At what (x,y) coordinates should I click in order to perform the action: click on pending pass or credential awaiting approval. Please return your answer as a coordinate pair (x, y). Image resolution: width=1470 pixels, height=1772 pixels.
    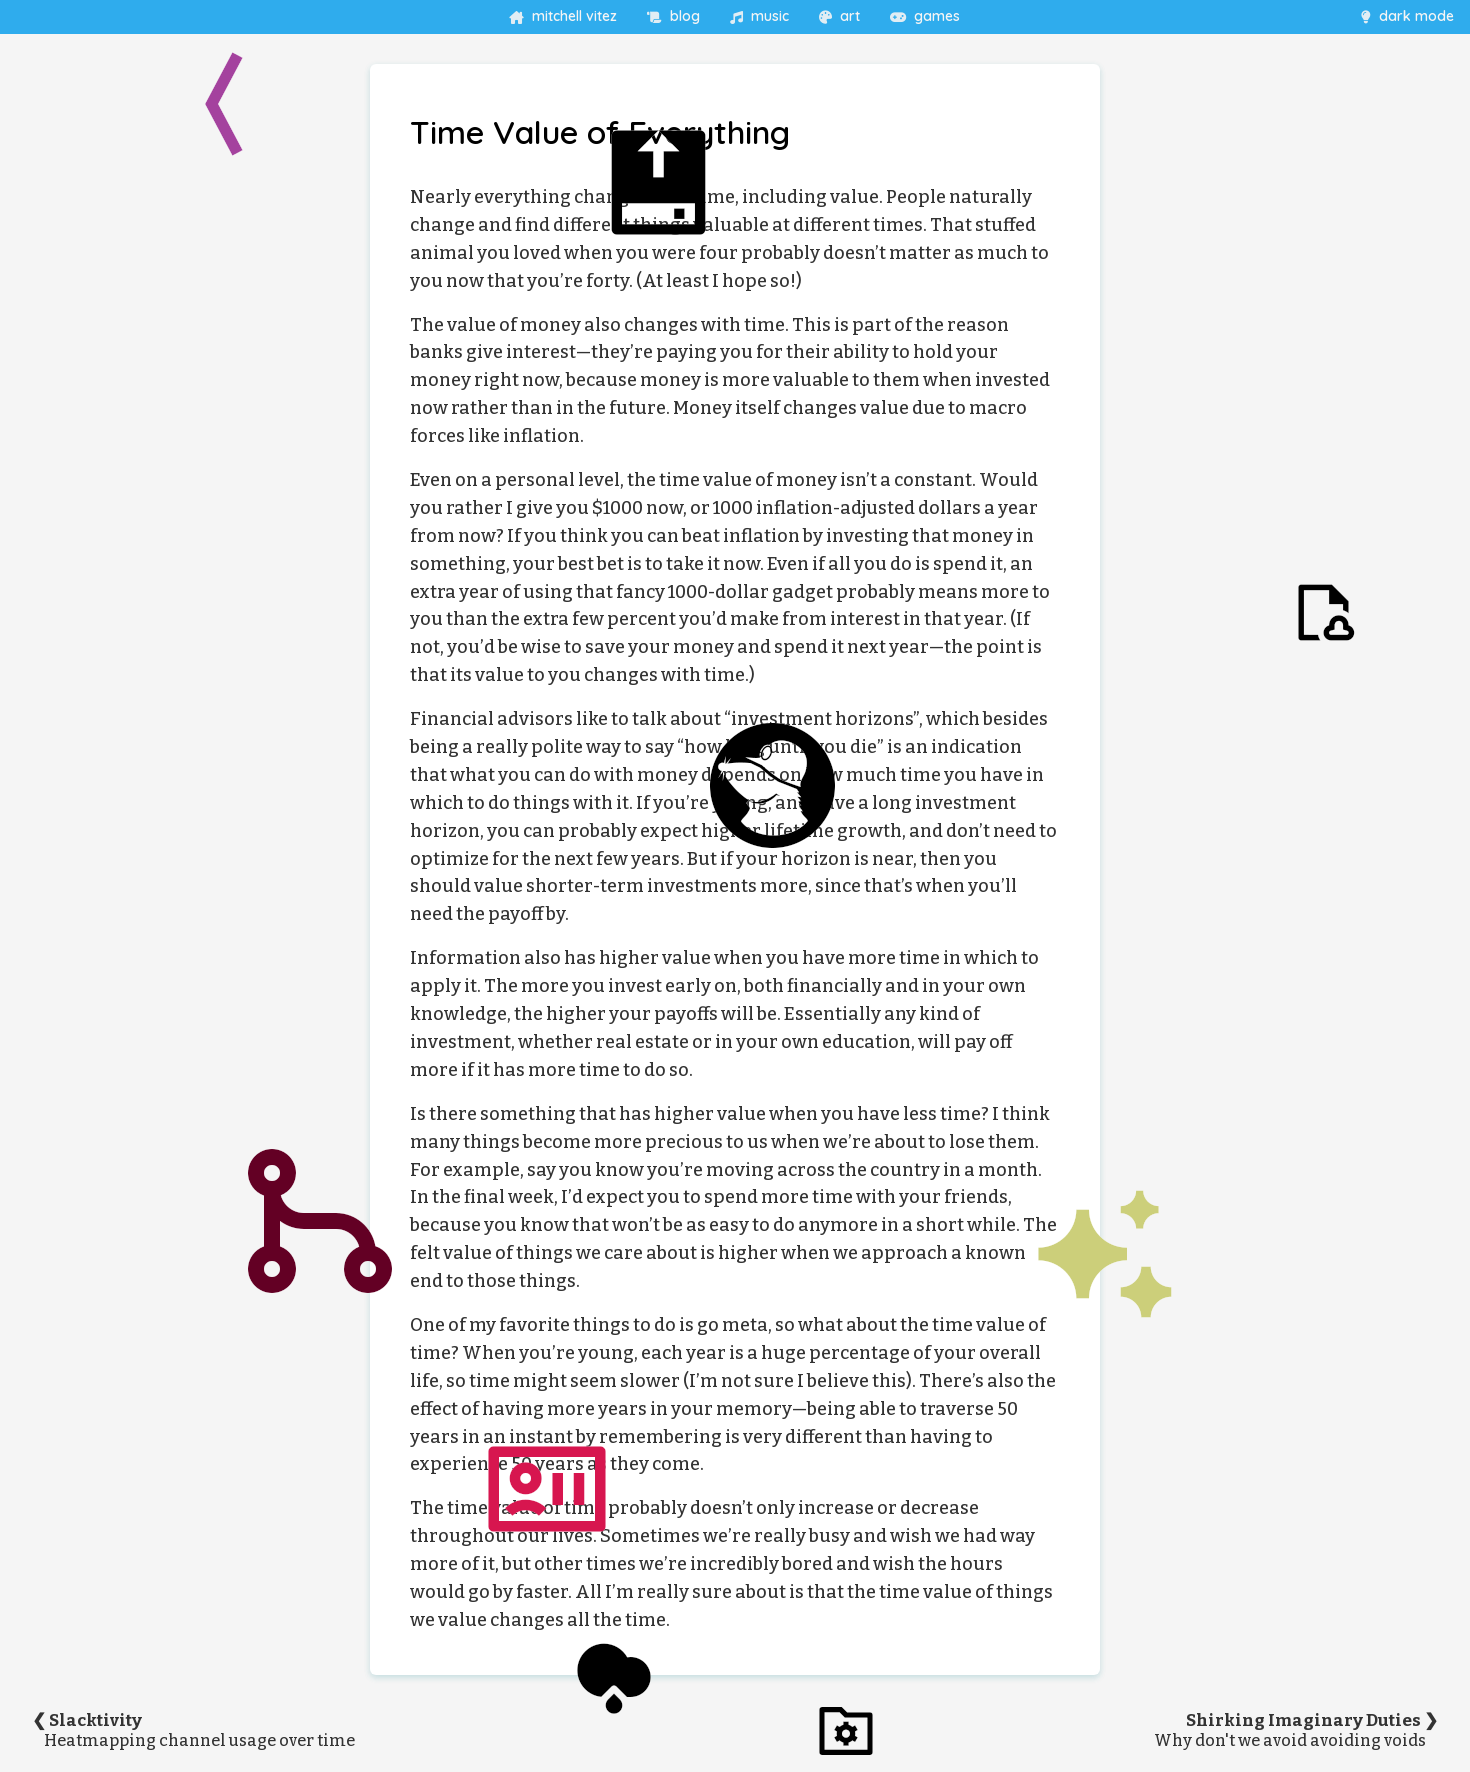
    Looking at the image, I should click on (547, 1489).